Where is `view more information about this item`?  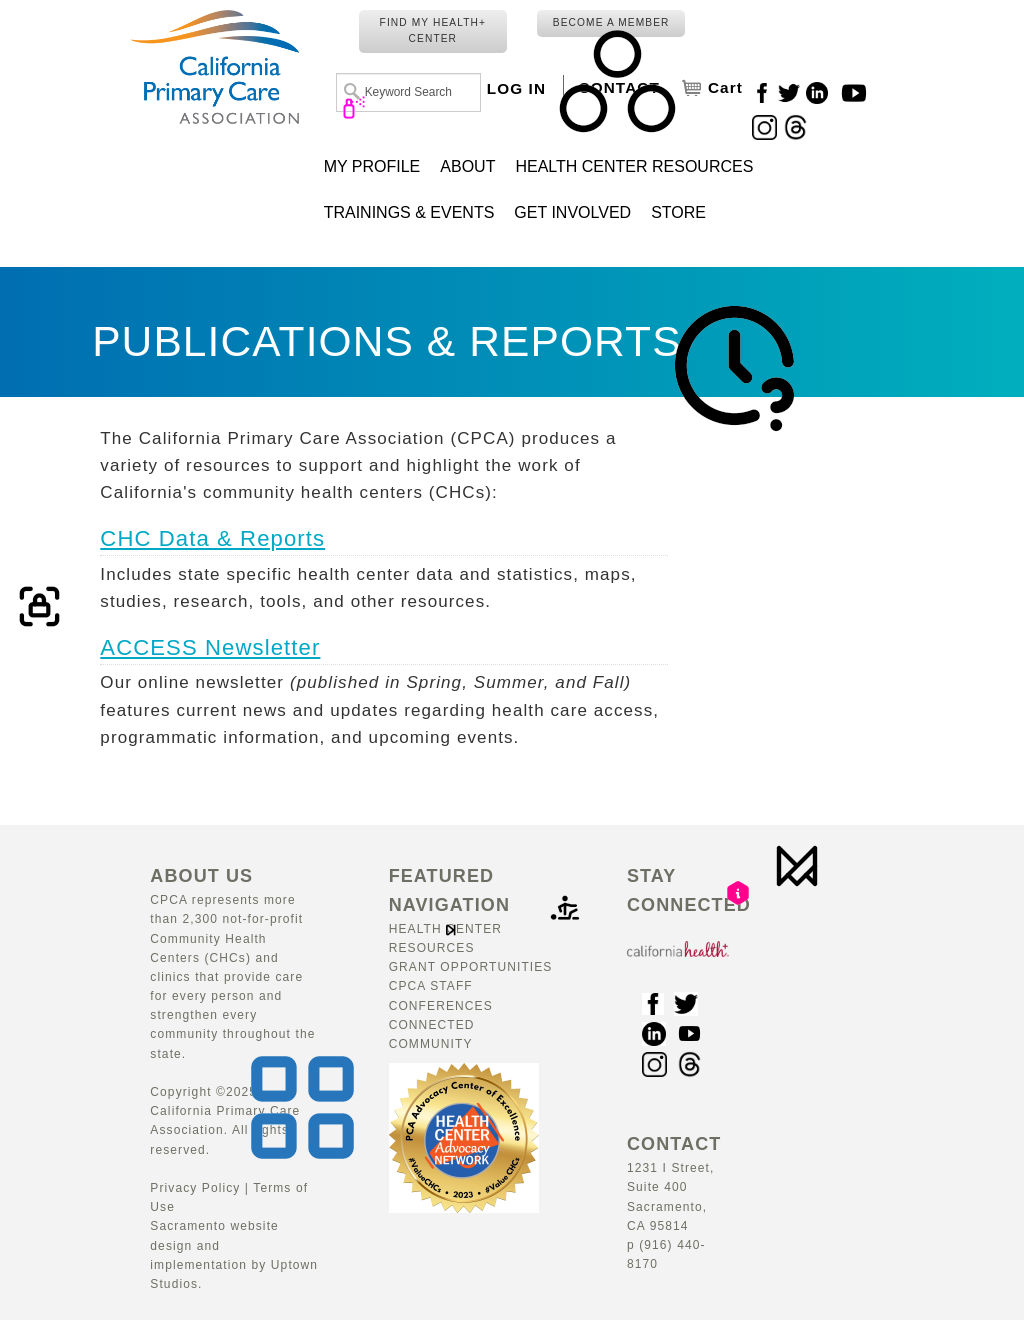 view more information about this item is located at coordinates (738, 893).